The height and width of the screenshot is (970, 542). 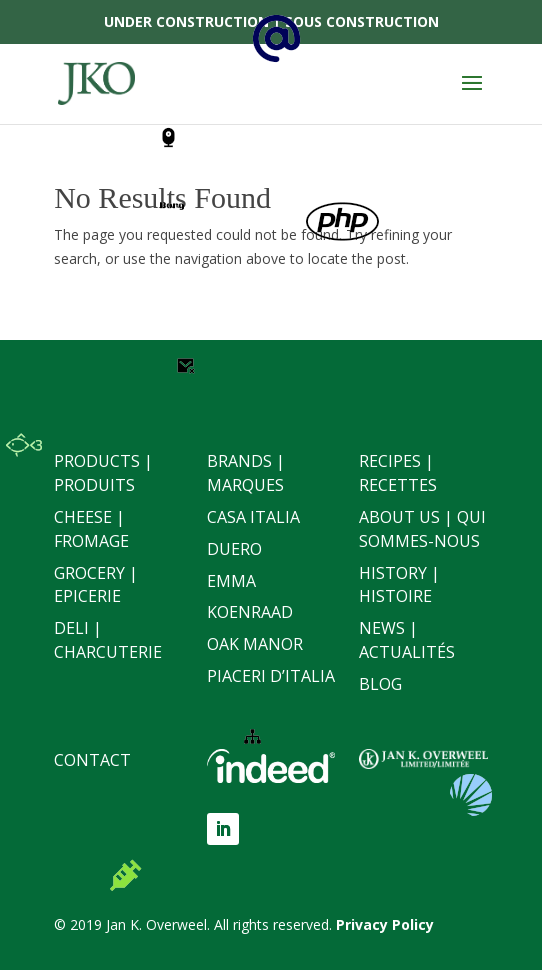 What do you see at coordinates (126, 875) in the screenshot?
I see `access medical or vaccination records` at bounding box center [126, 875].